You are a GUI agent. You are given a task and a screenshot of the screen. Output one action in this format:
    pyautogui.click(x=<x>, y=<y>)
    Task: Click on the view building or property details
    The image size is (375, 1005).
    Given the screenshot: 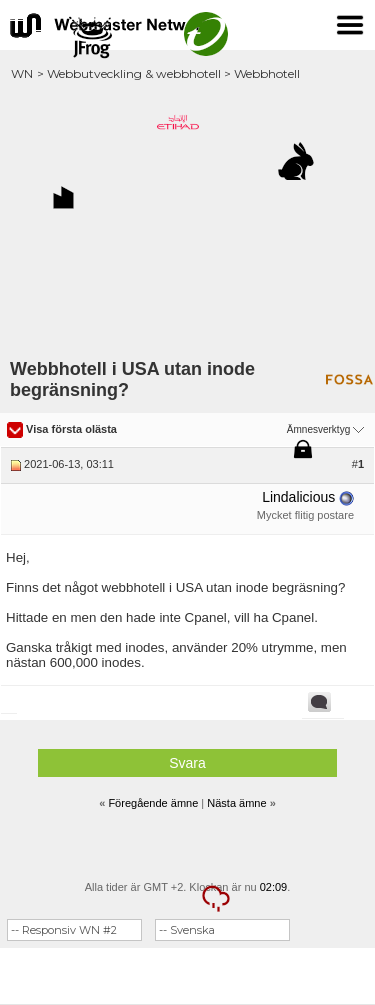 What is the action you would take?
    pyautogui.click(x=63, y=198)
    